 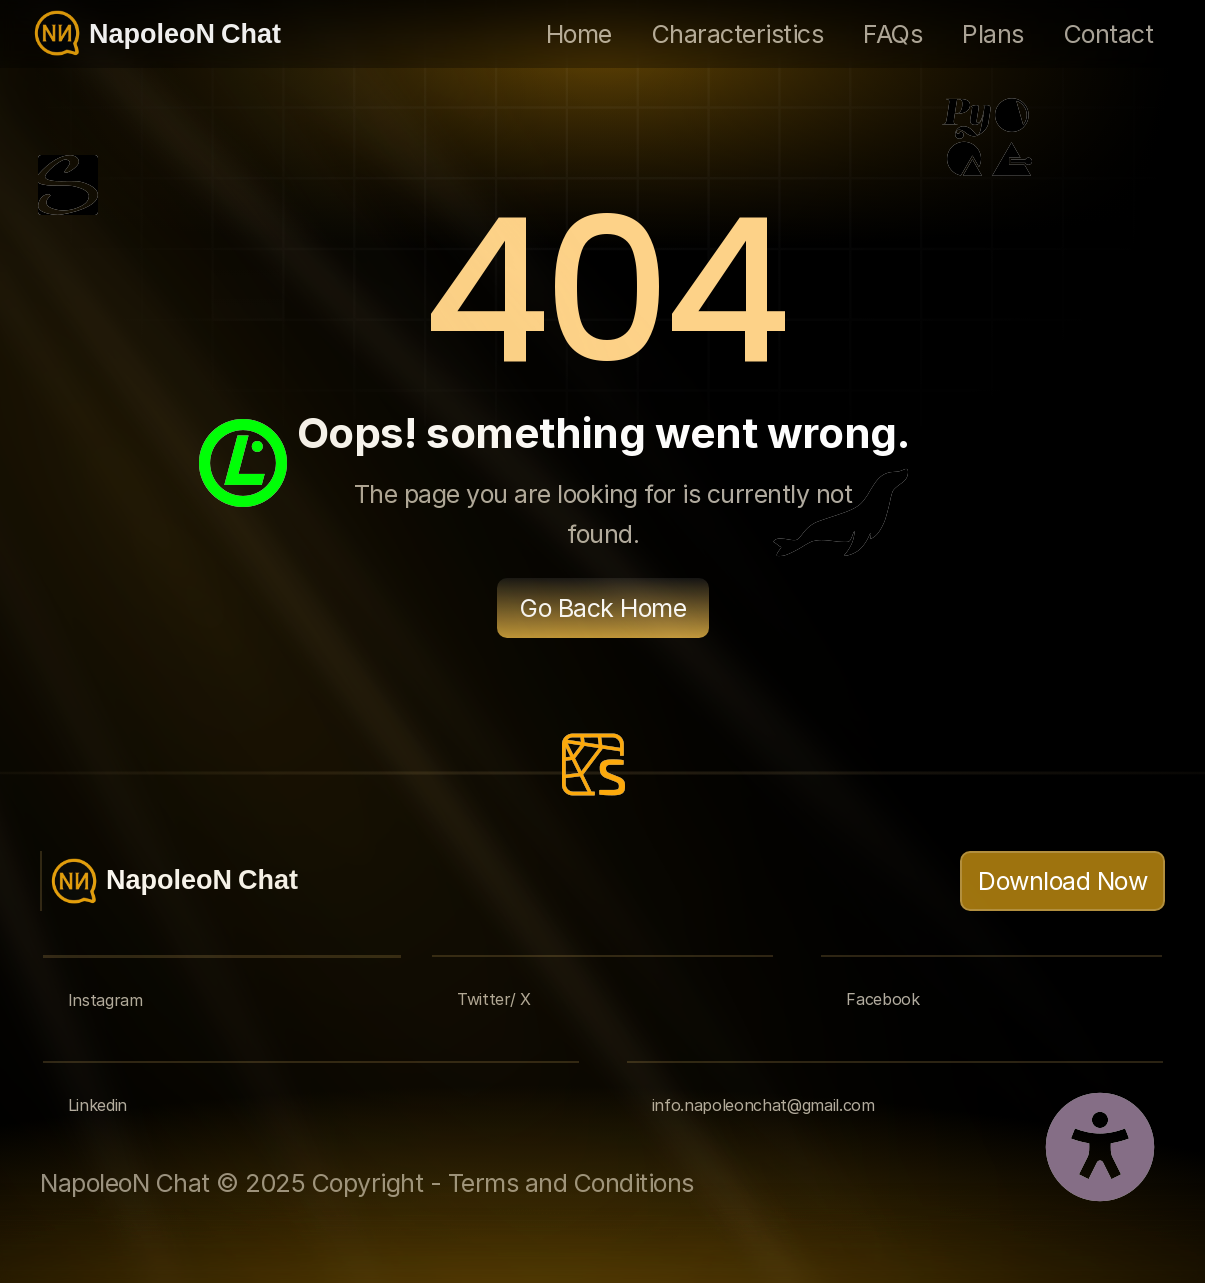 What do you see at coordinates (593, 764) in the screenshot?
I see `visit the Spyderide website or app` at bounding box center [593, 764].